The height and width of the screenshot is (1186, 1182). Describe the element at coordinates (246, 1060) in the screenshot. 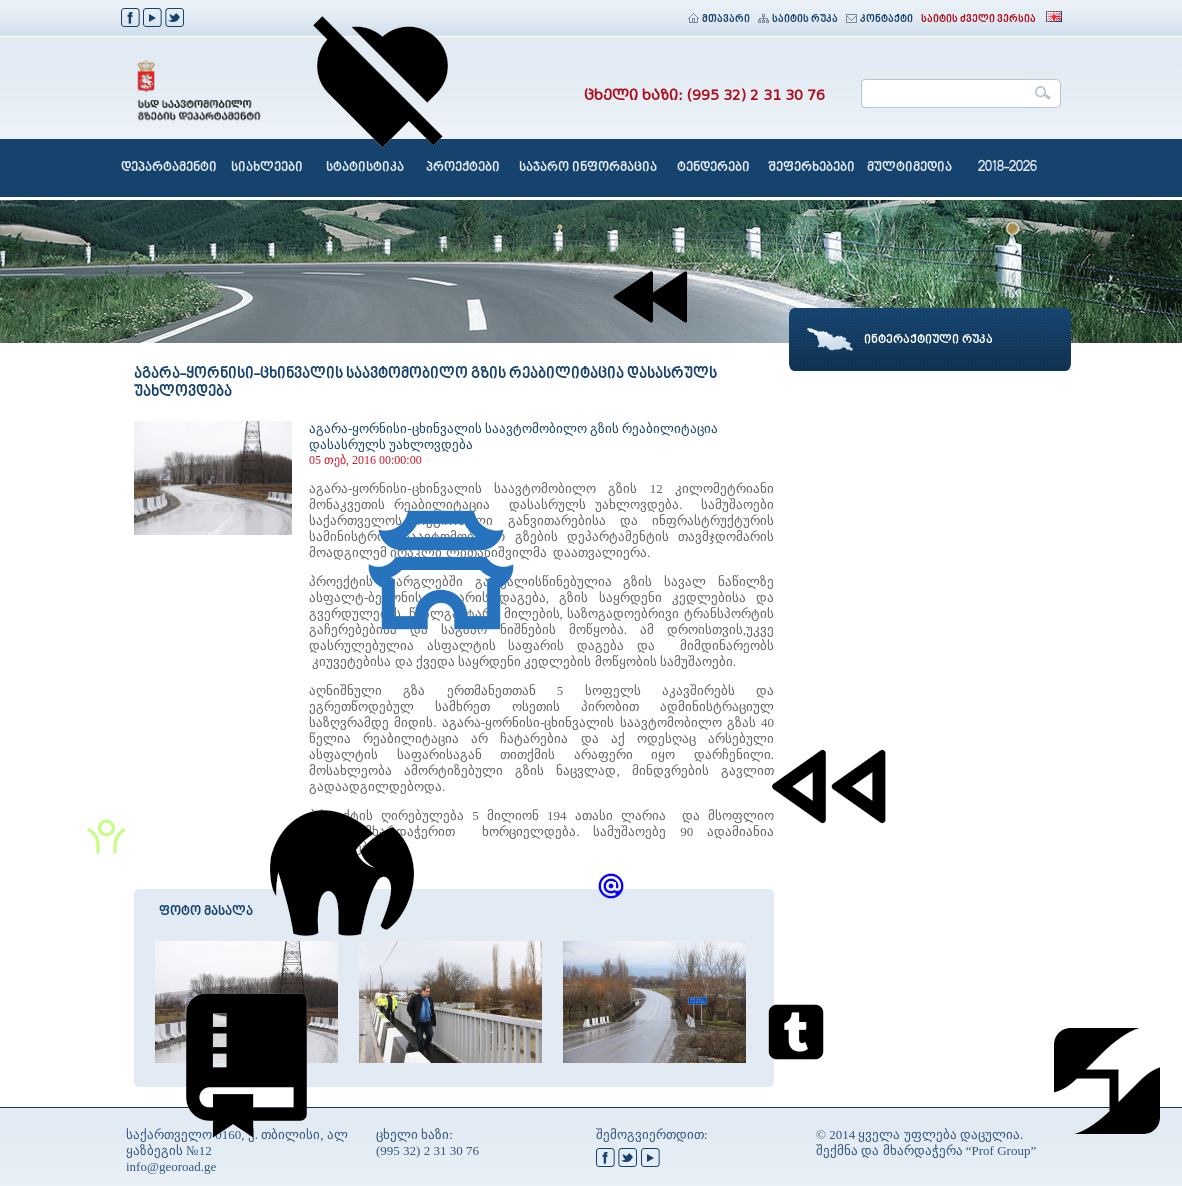

I see `access git repository` at that location.